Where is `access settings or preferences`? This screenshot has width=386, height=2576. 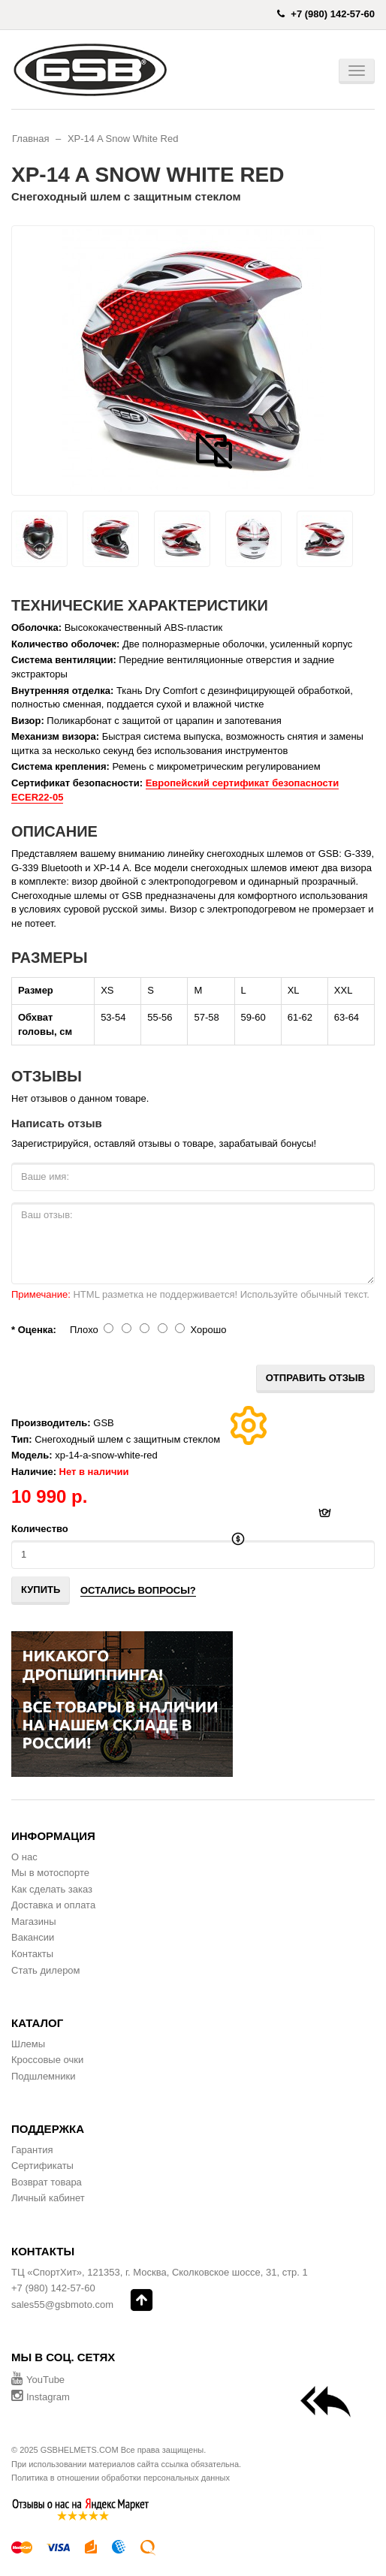 access settings or preferences is located at coordinates (249, 1425).